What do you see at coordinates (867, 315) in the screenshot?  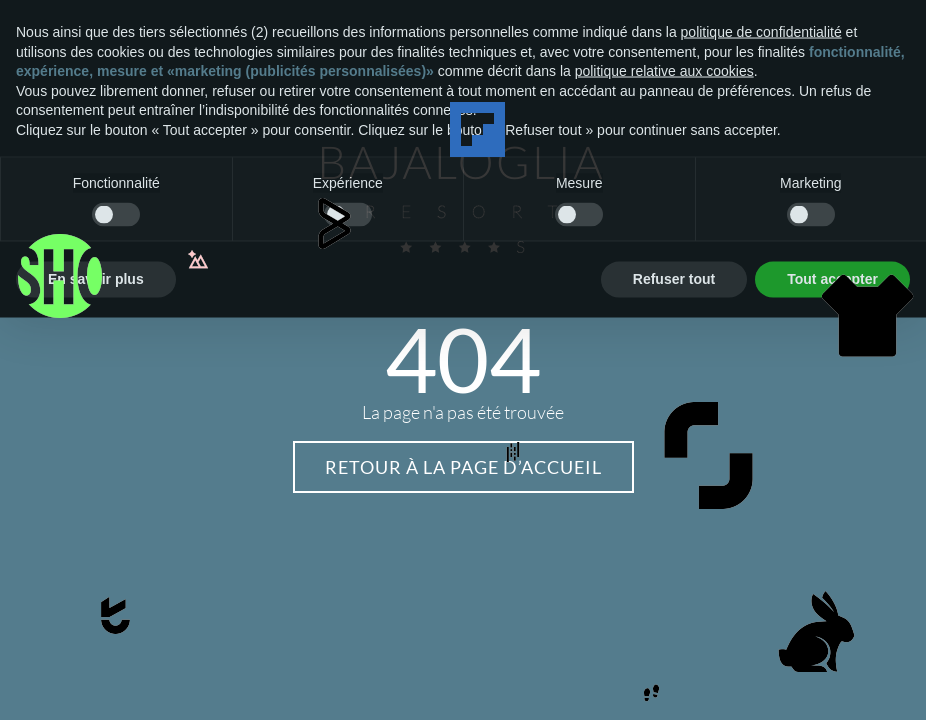 I see `browse clothing or apparel products` at bounding box center [867, 315].